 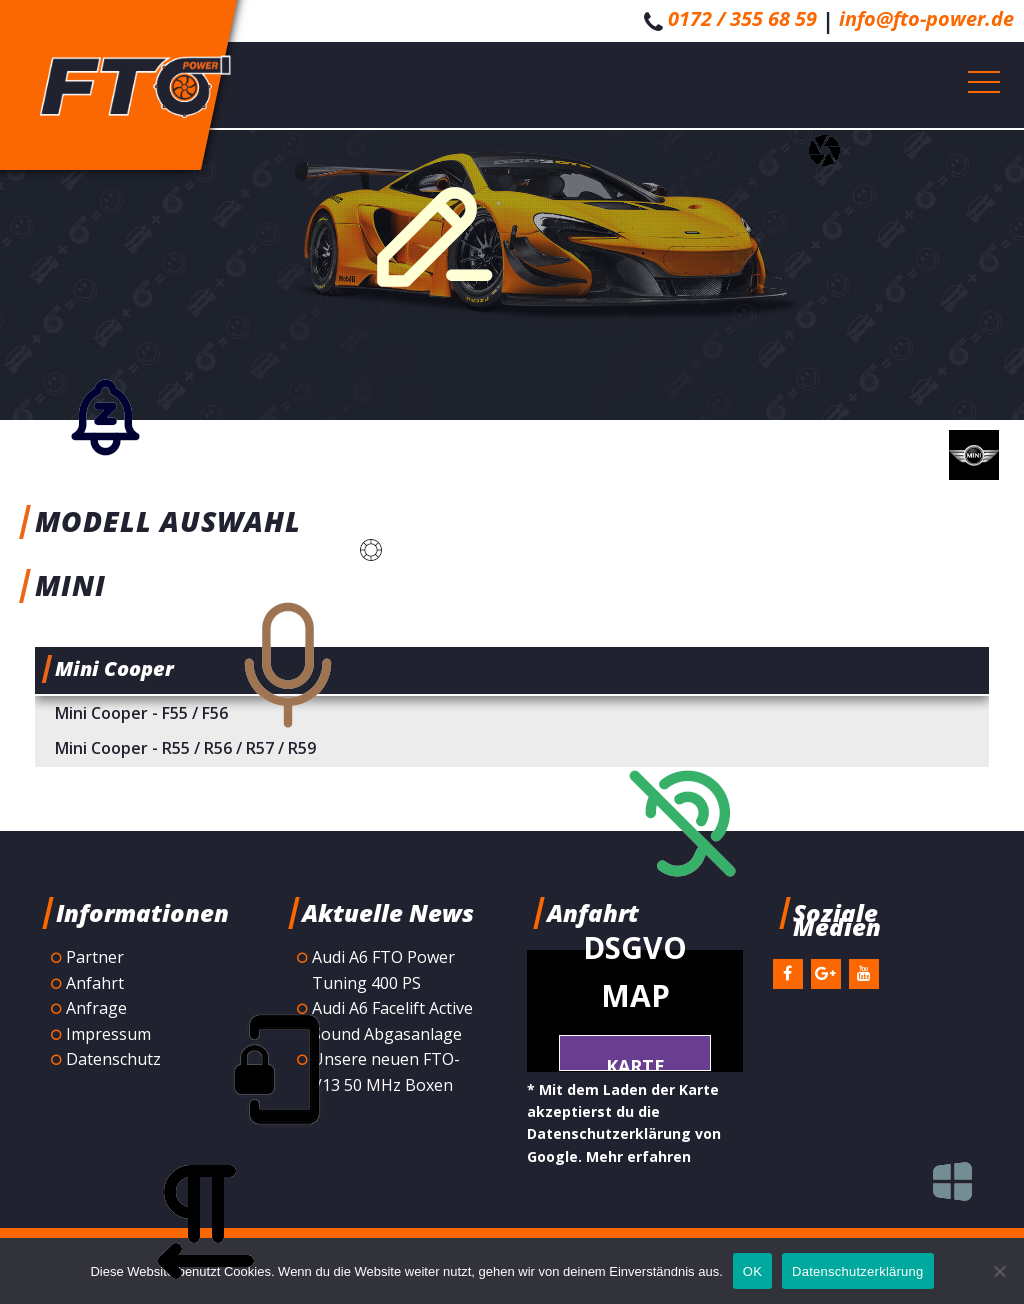 What do you see at coordinates (952, 1181) in the screenshot?
I see `windows operating system logo` at bounding box center [952, 1181].